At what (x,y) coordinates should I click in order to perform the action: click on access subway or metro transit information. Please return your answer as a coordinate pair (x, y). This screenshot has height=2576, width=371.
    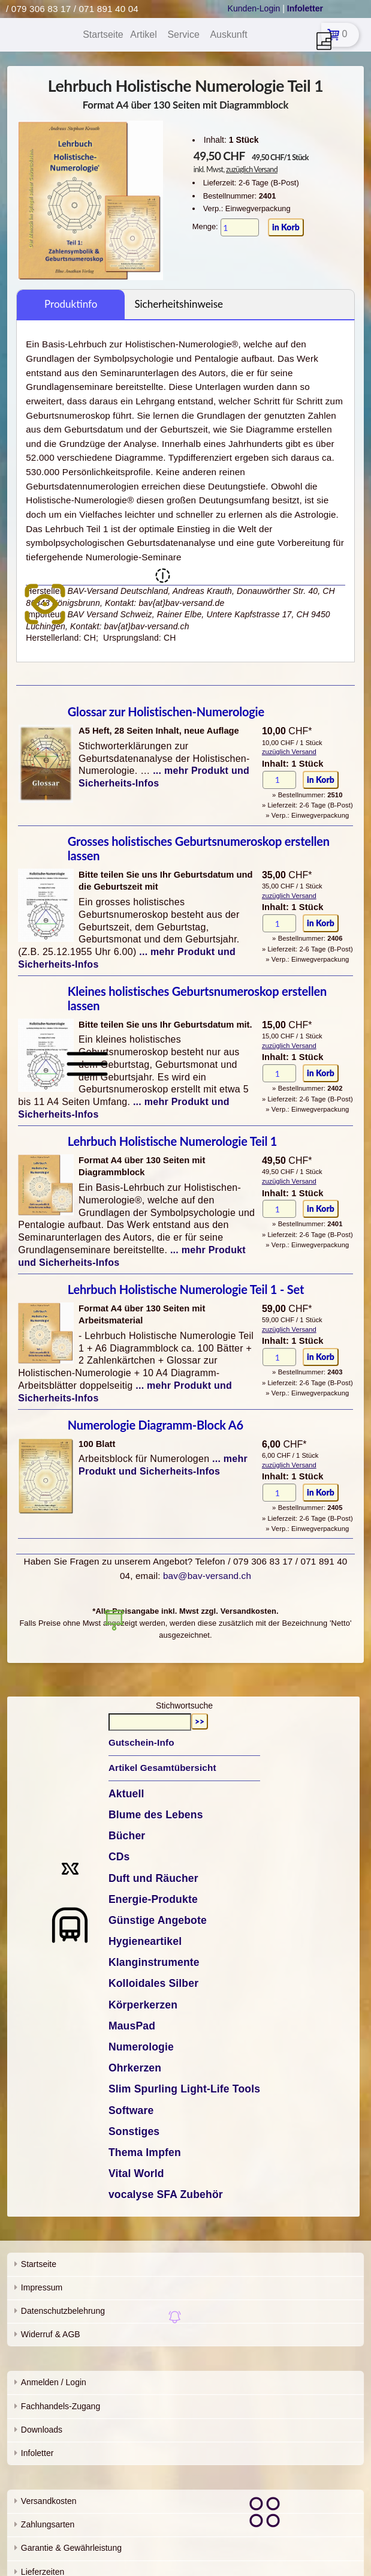
    Looking at the image, I should click on (70, 1926).